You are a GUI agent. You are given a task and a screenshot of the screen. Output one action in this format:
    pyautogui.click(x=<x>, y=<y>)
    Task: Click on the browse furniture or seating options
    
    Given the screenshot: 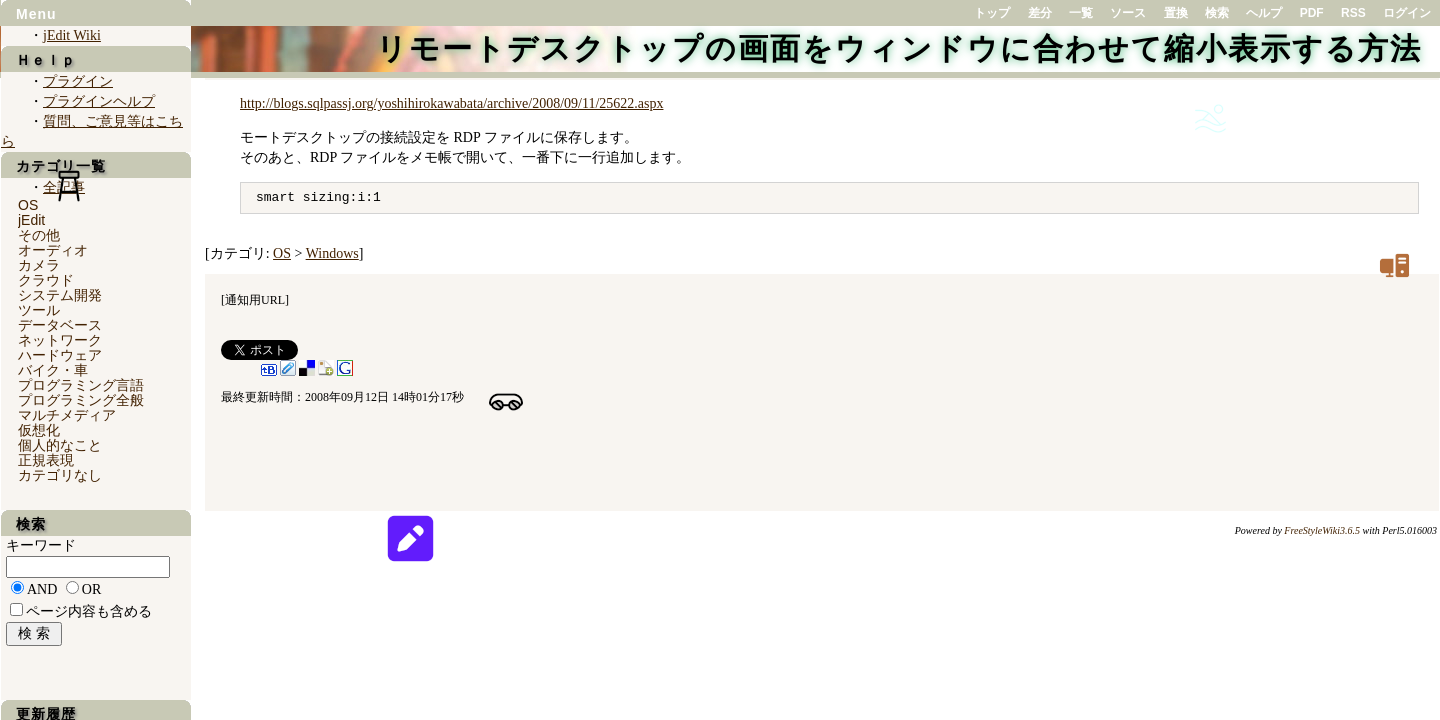 What is the action you would take?
    pyautogui.click(x=69, y=186)
    